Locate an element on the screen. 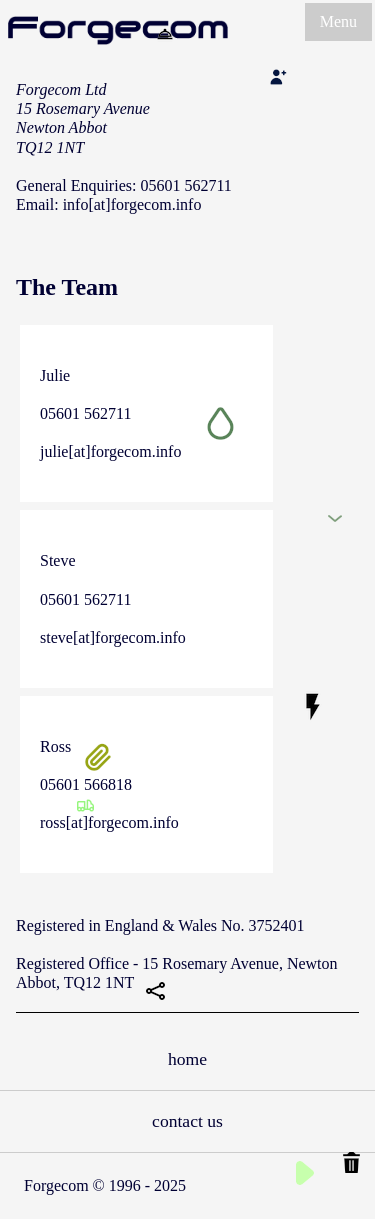 The image size is (375, 1219). request room service or hotel amenities is located at coordinates (165, 34).